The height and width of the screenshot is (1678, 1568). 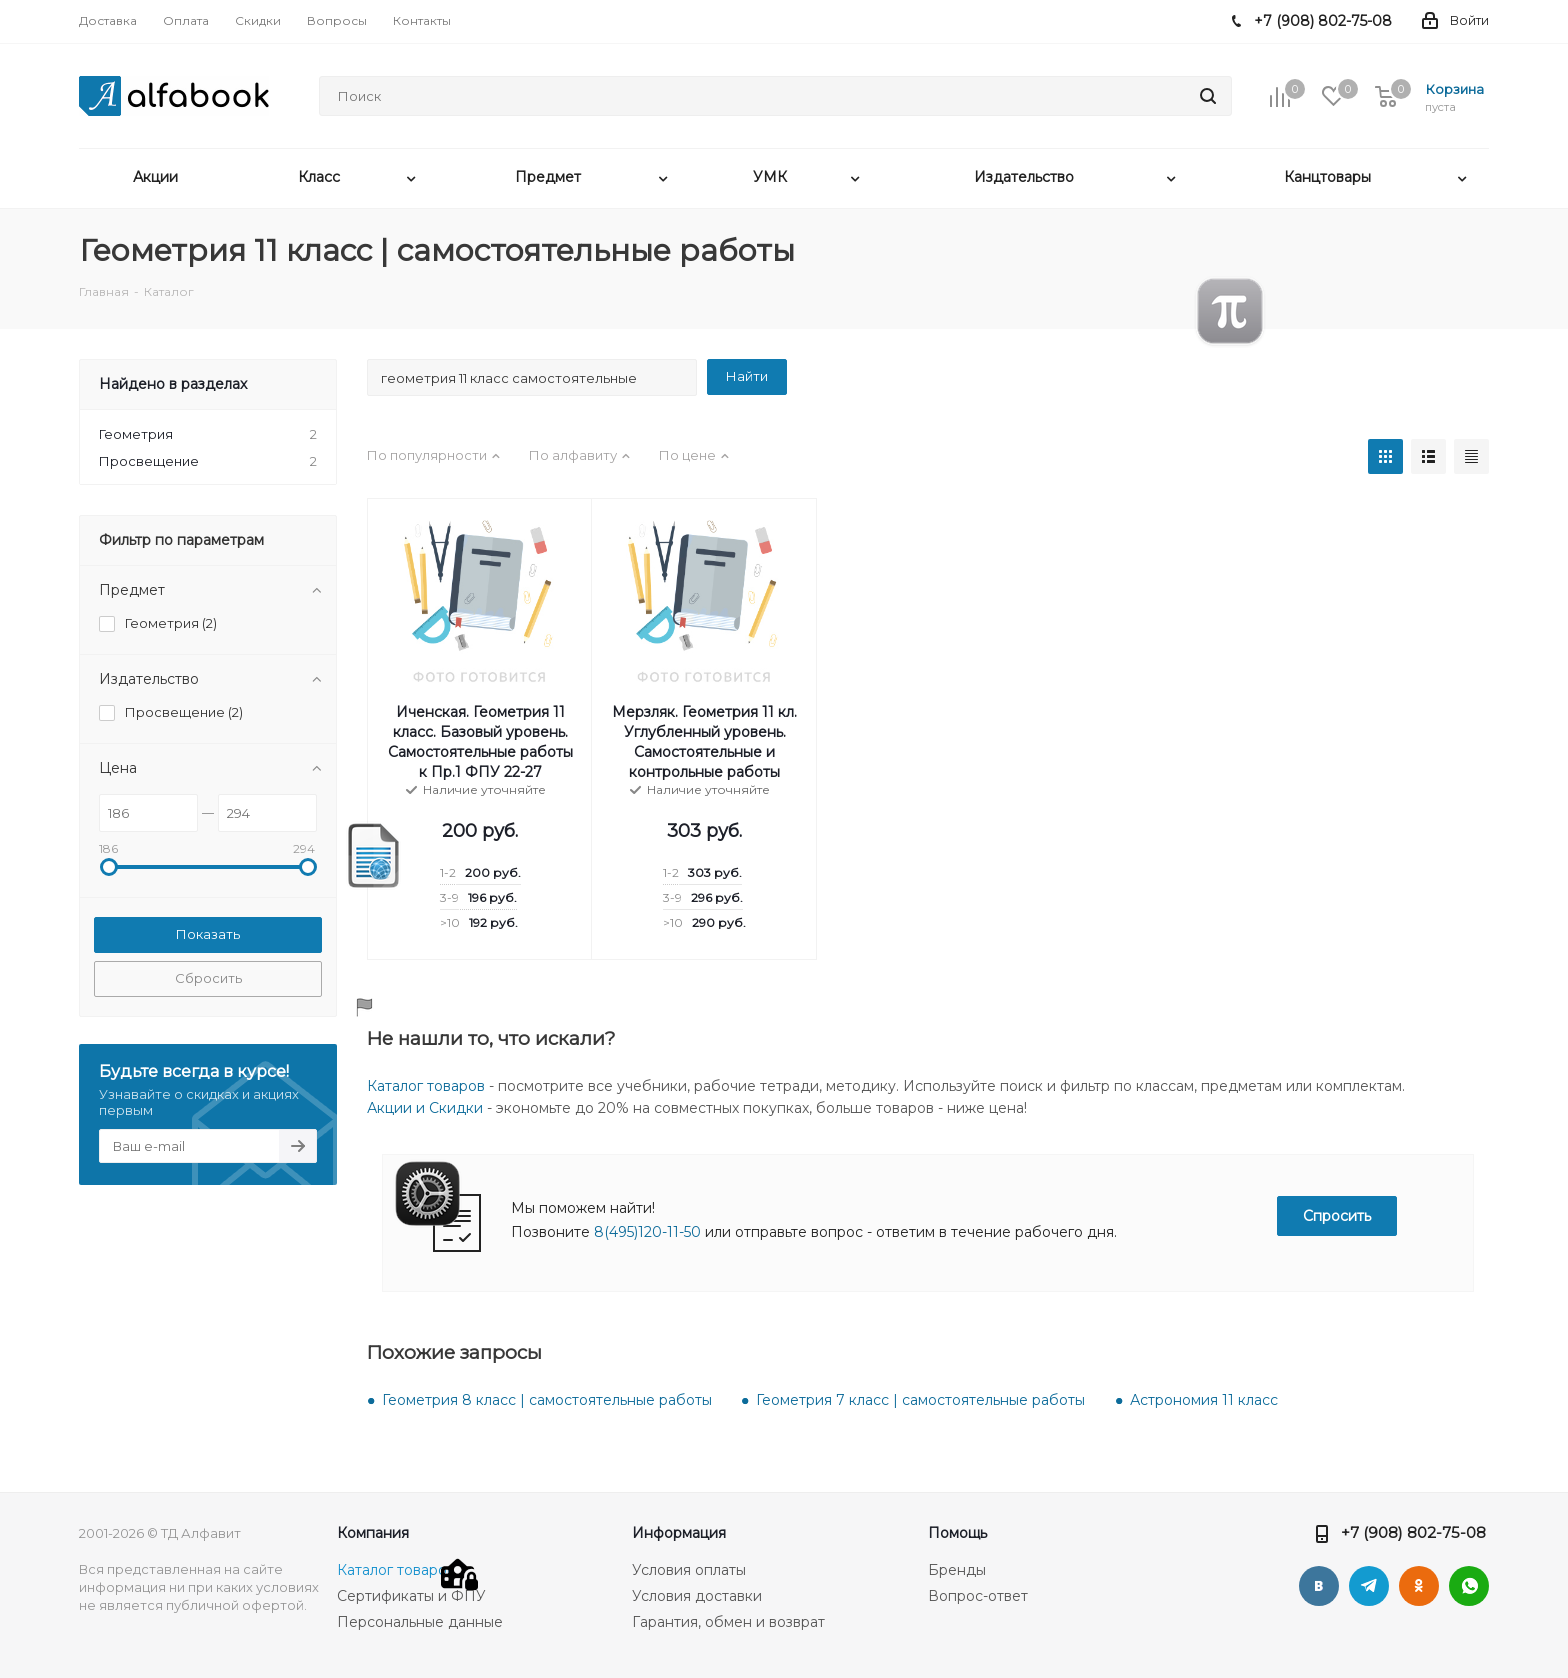 What do you see at coordinates (364, 1007) in the screenshot?
I see `view flagged emails in Mail` at bounding box center [364, 1007].